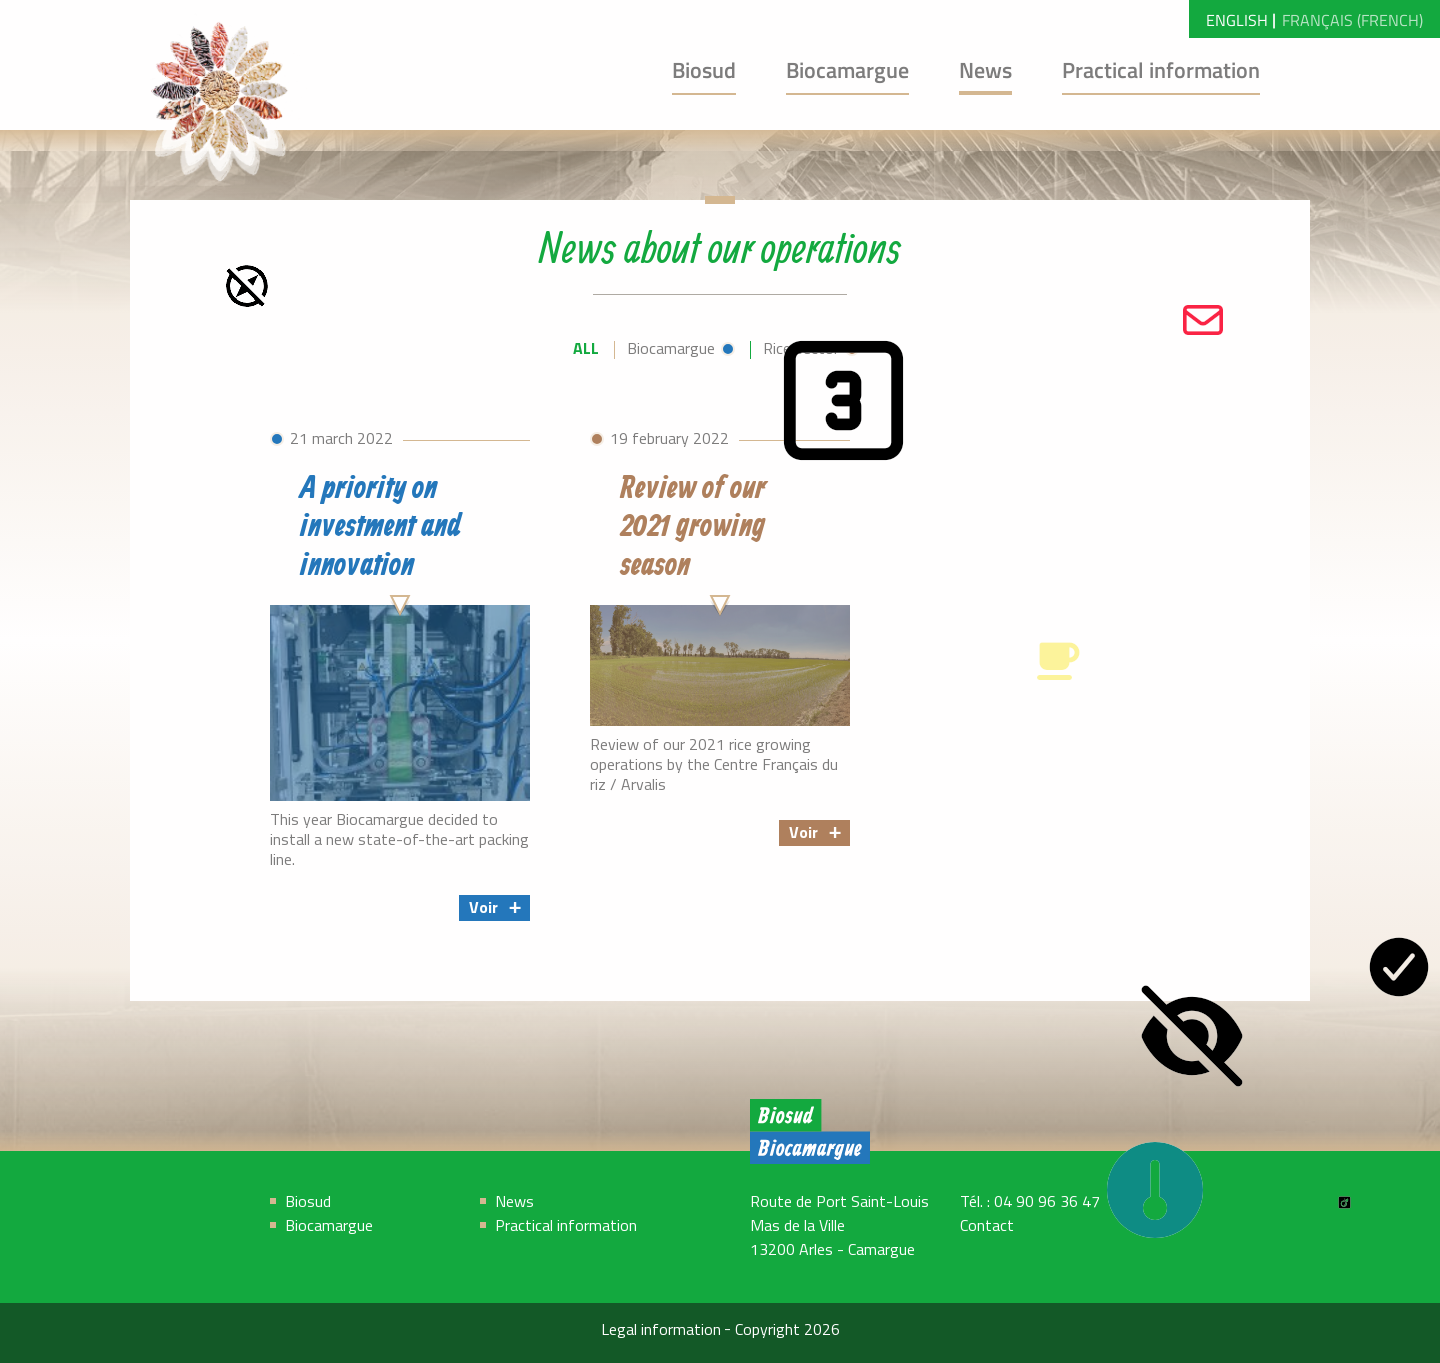 This screenshot has width=1440, height=1363. Describe the element at coordinates (247, 286) in the screenshot. I see `disable compass or navigation features` at that location.